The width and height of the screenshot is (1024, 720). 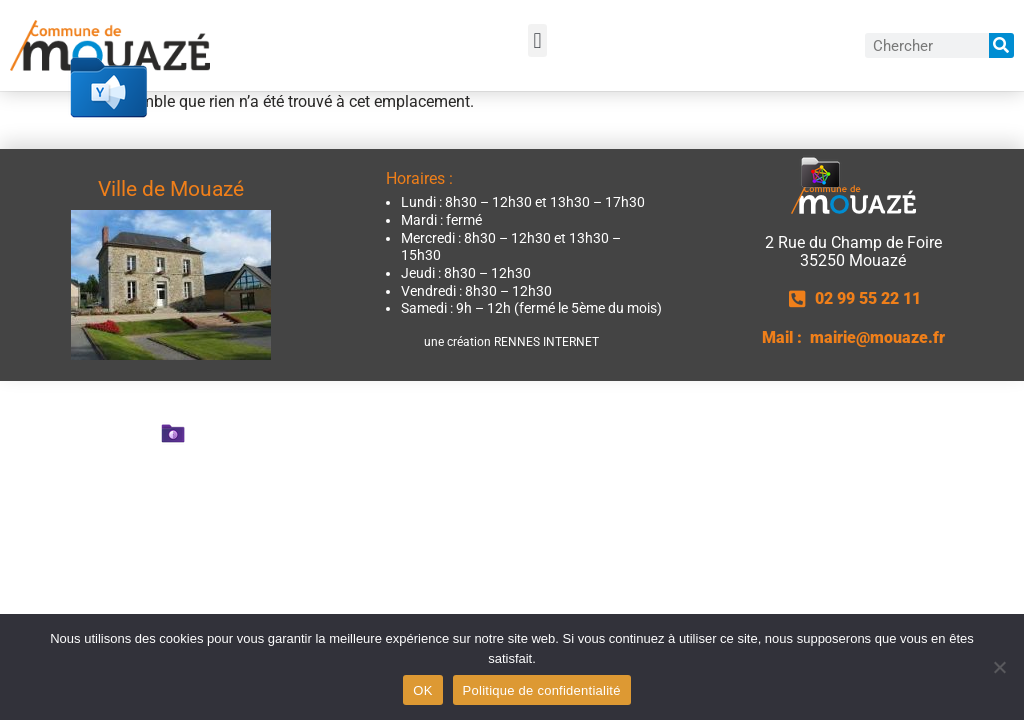 I want to click on open fediverse-related files and content, so click(x=820, y=173).